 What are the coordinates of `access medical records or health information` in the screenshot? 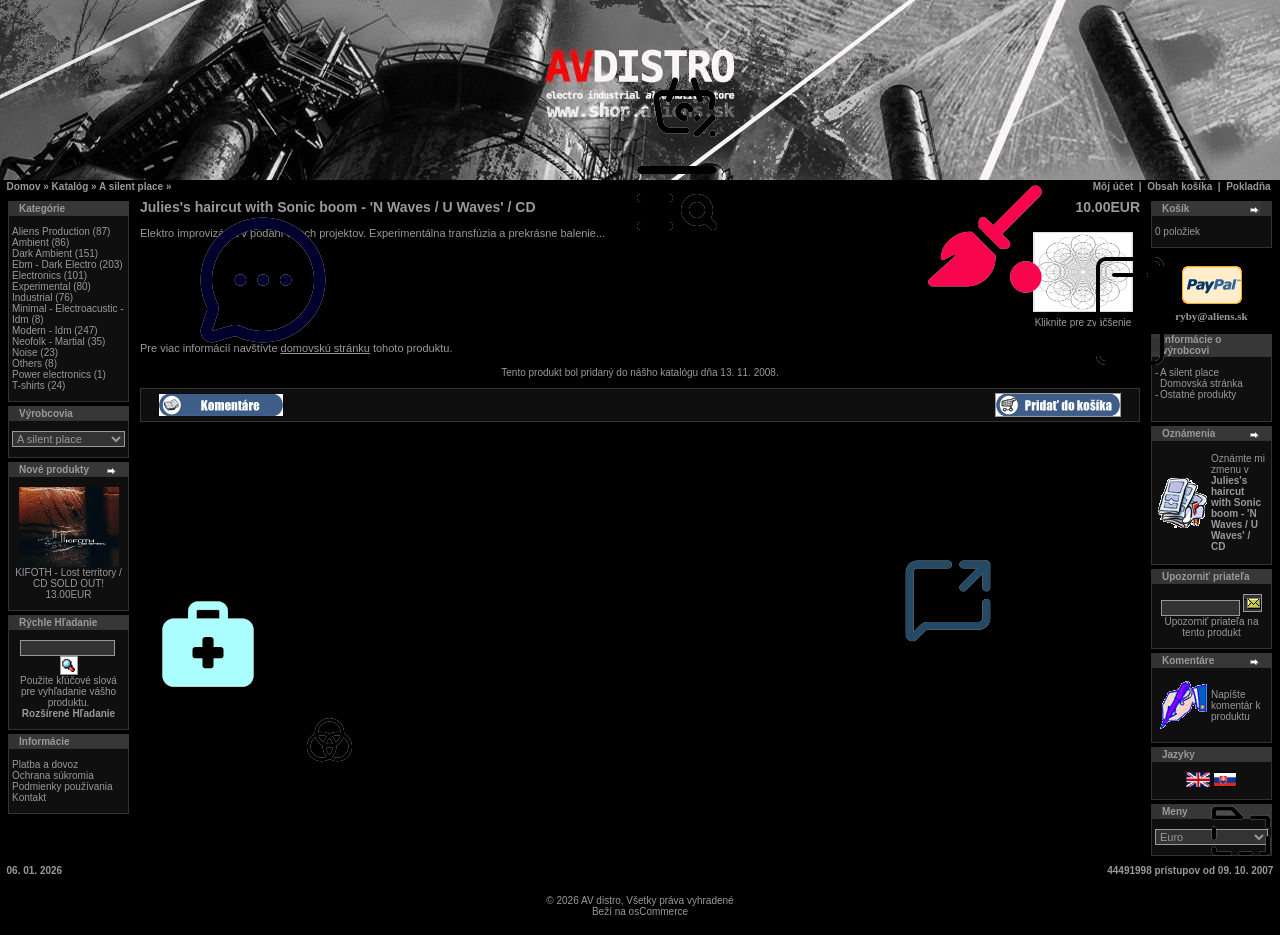 It's located at (208, 647).